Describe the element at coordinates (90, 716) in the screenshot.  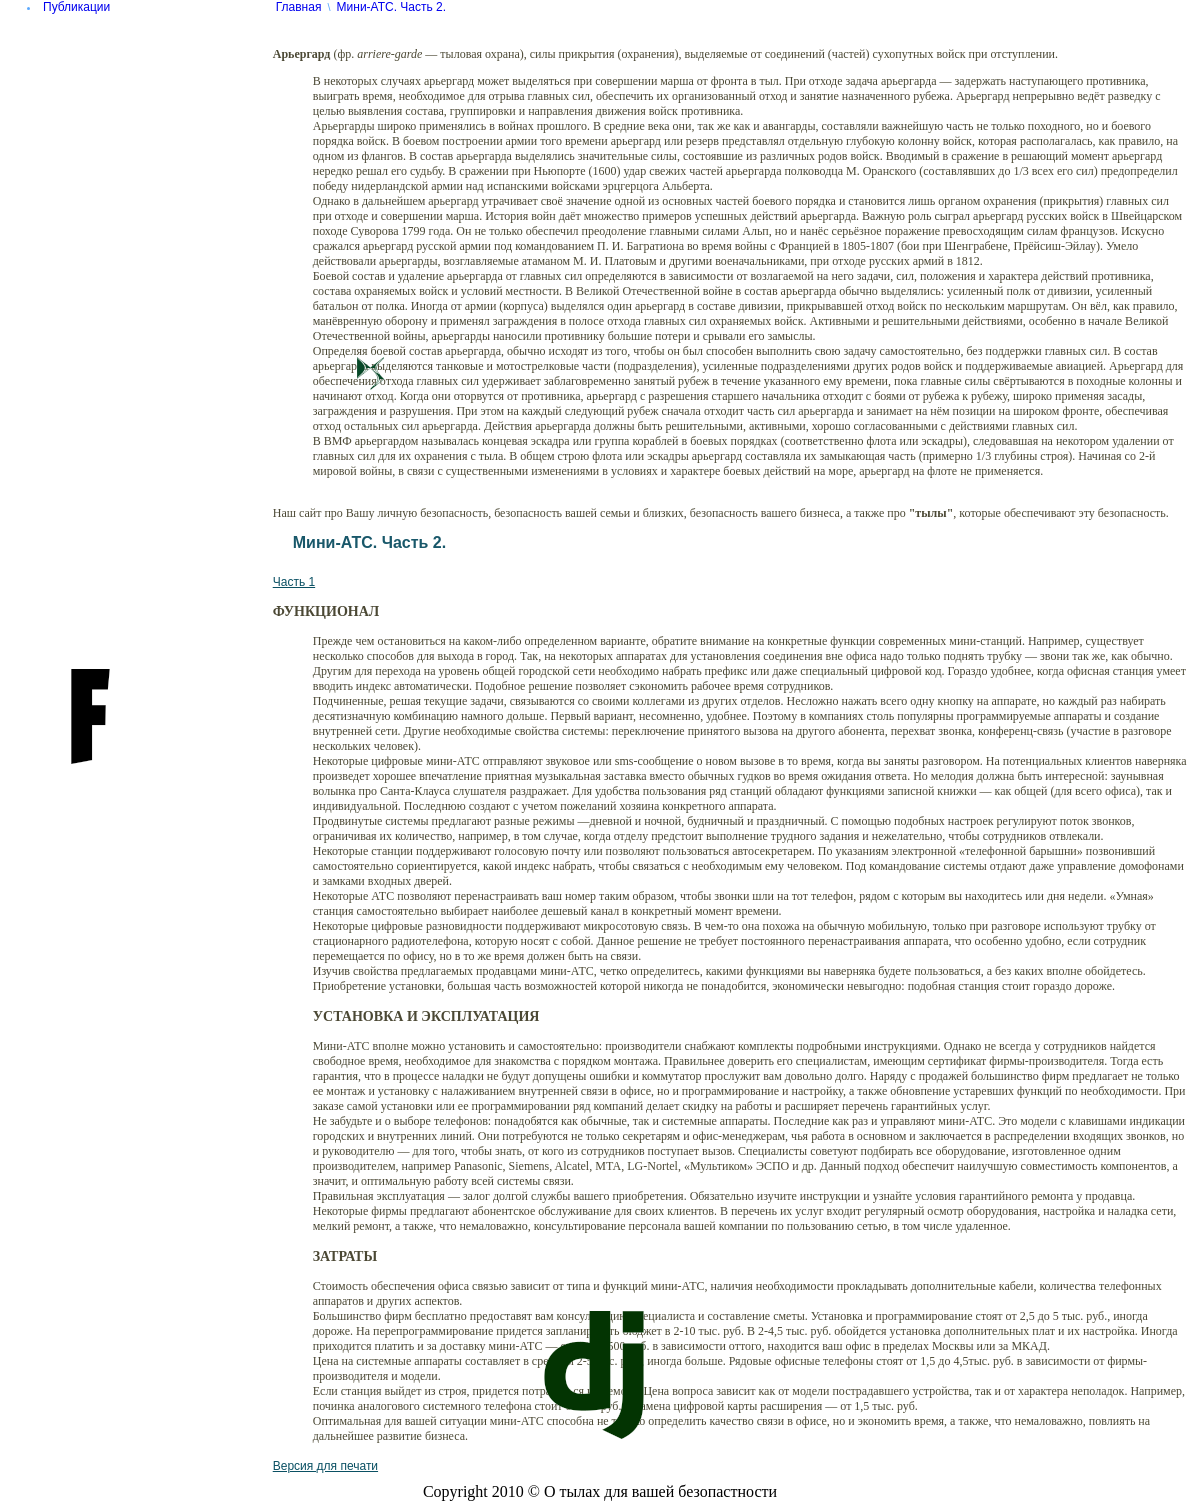
I see `launch fortnite game` at that location.